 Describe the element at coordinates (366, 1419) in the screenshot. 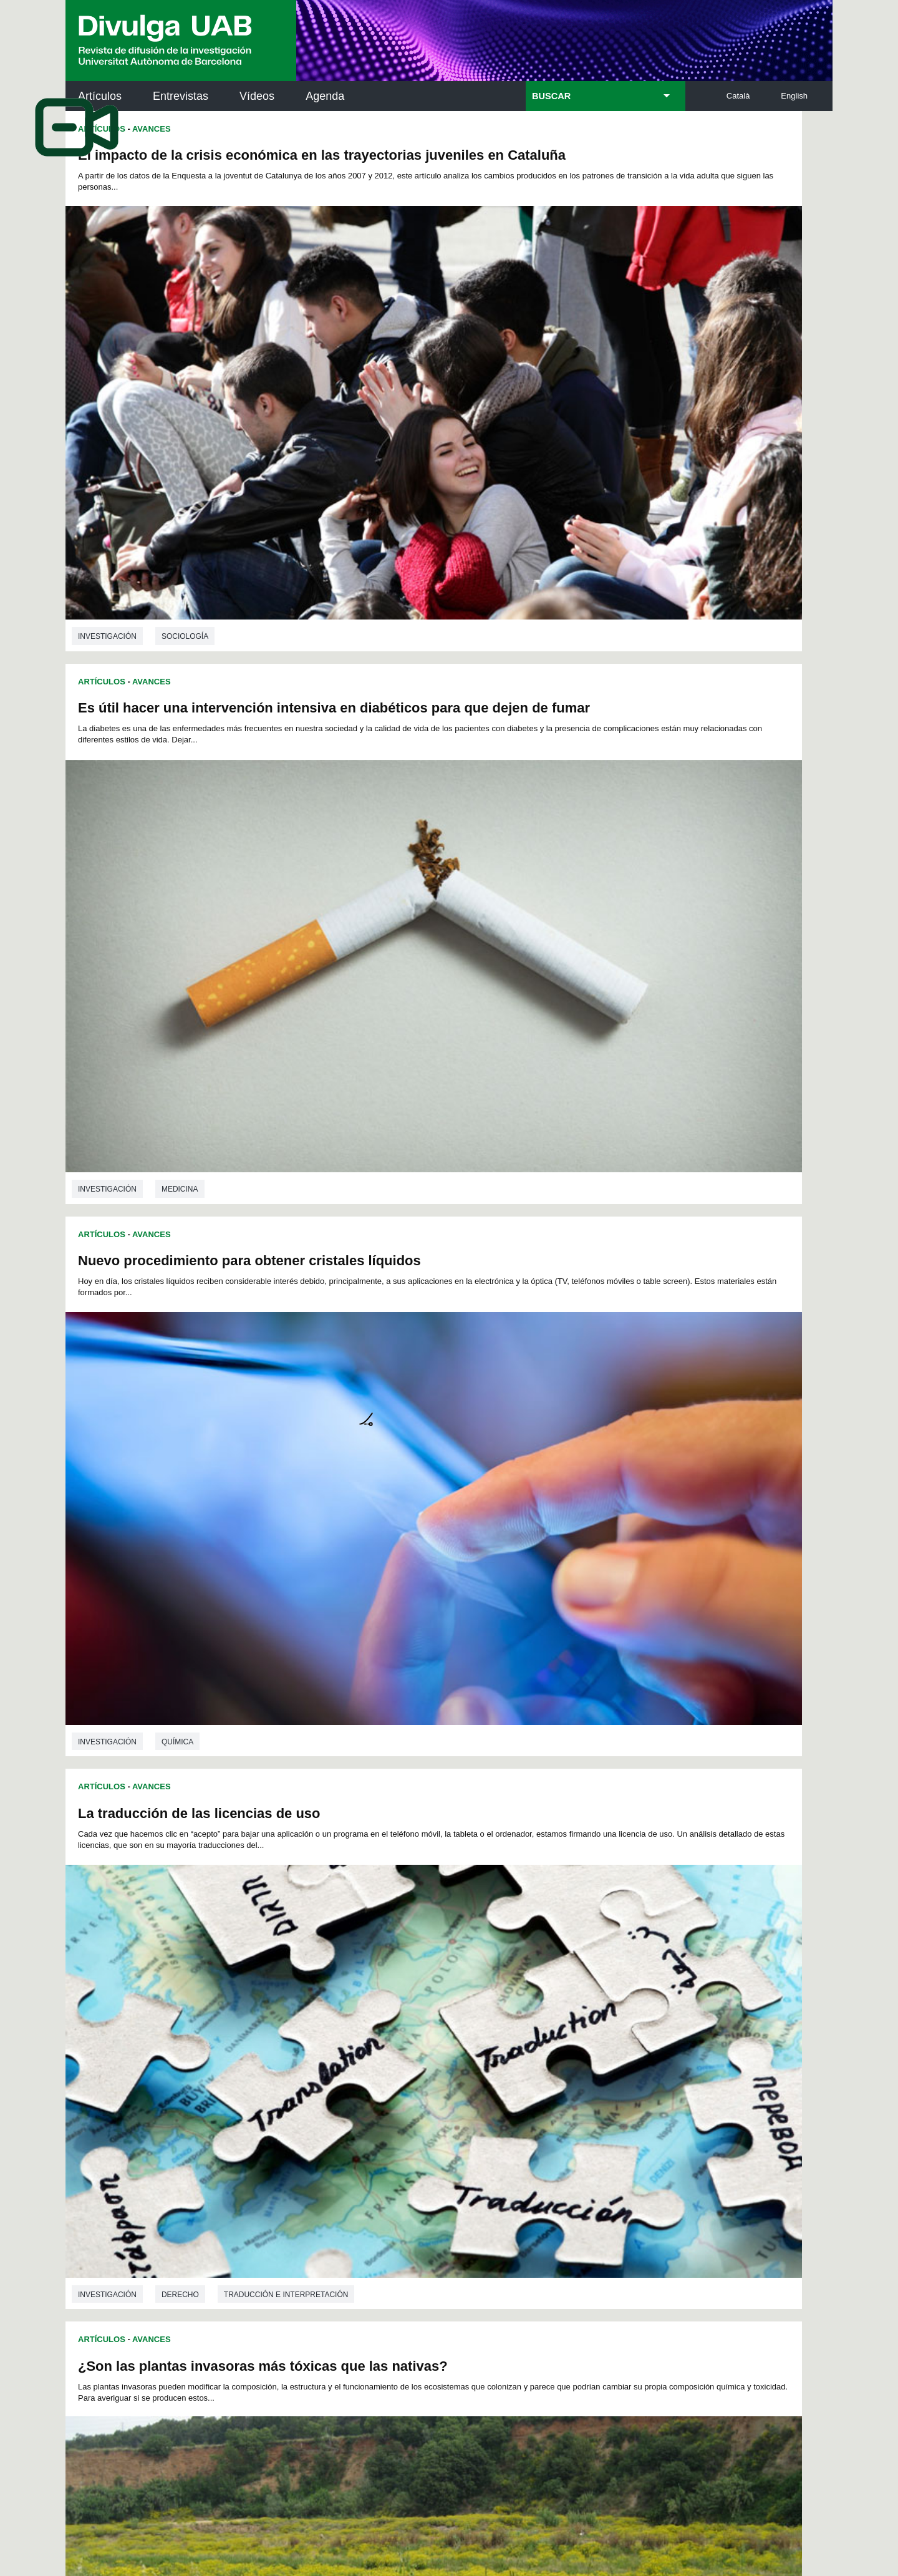

I see `adjust animation easing curve` at that location.